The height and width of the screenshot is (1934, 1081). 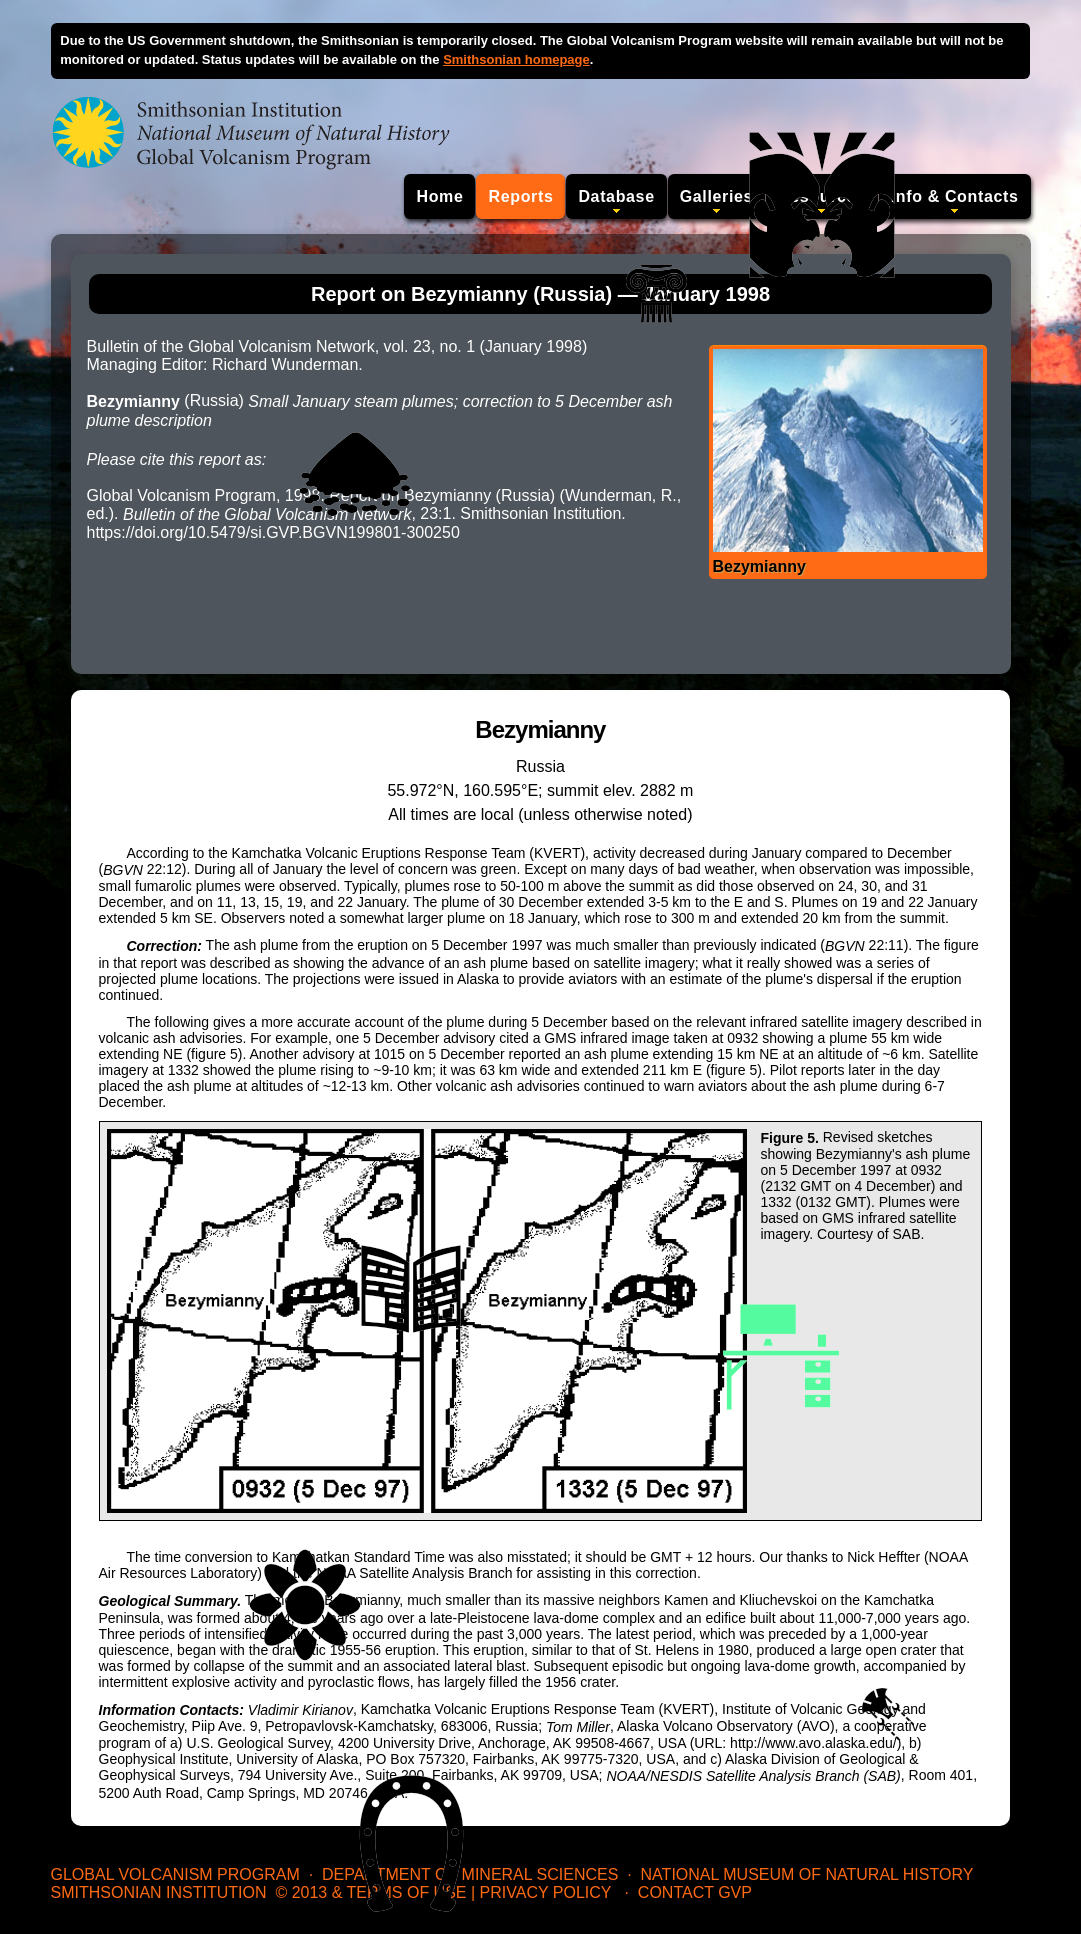 I want to click on indicates a versus or battle mode, so click(x=822, y=205).